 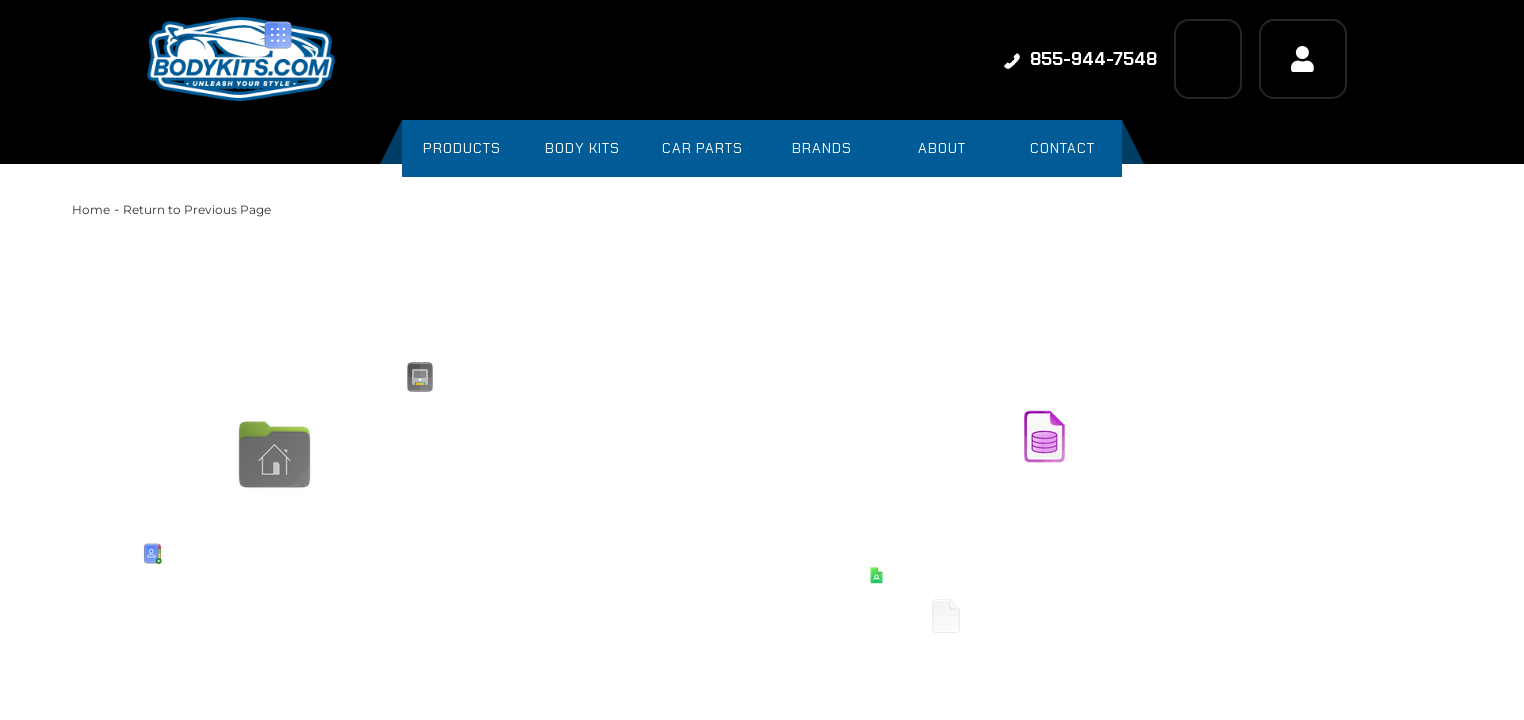 I want to click on a renderdoc capture file, so click(x=876, y=575).